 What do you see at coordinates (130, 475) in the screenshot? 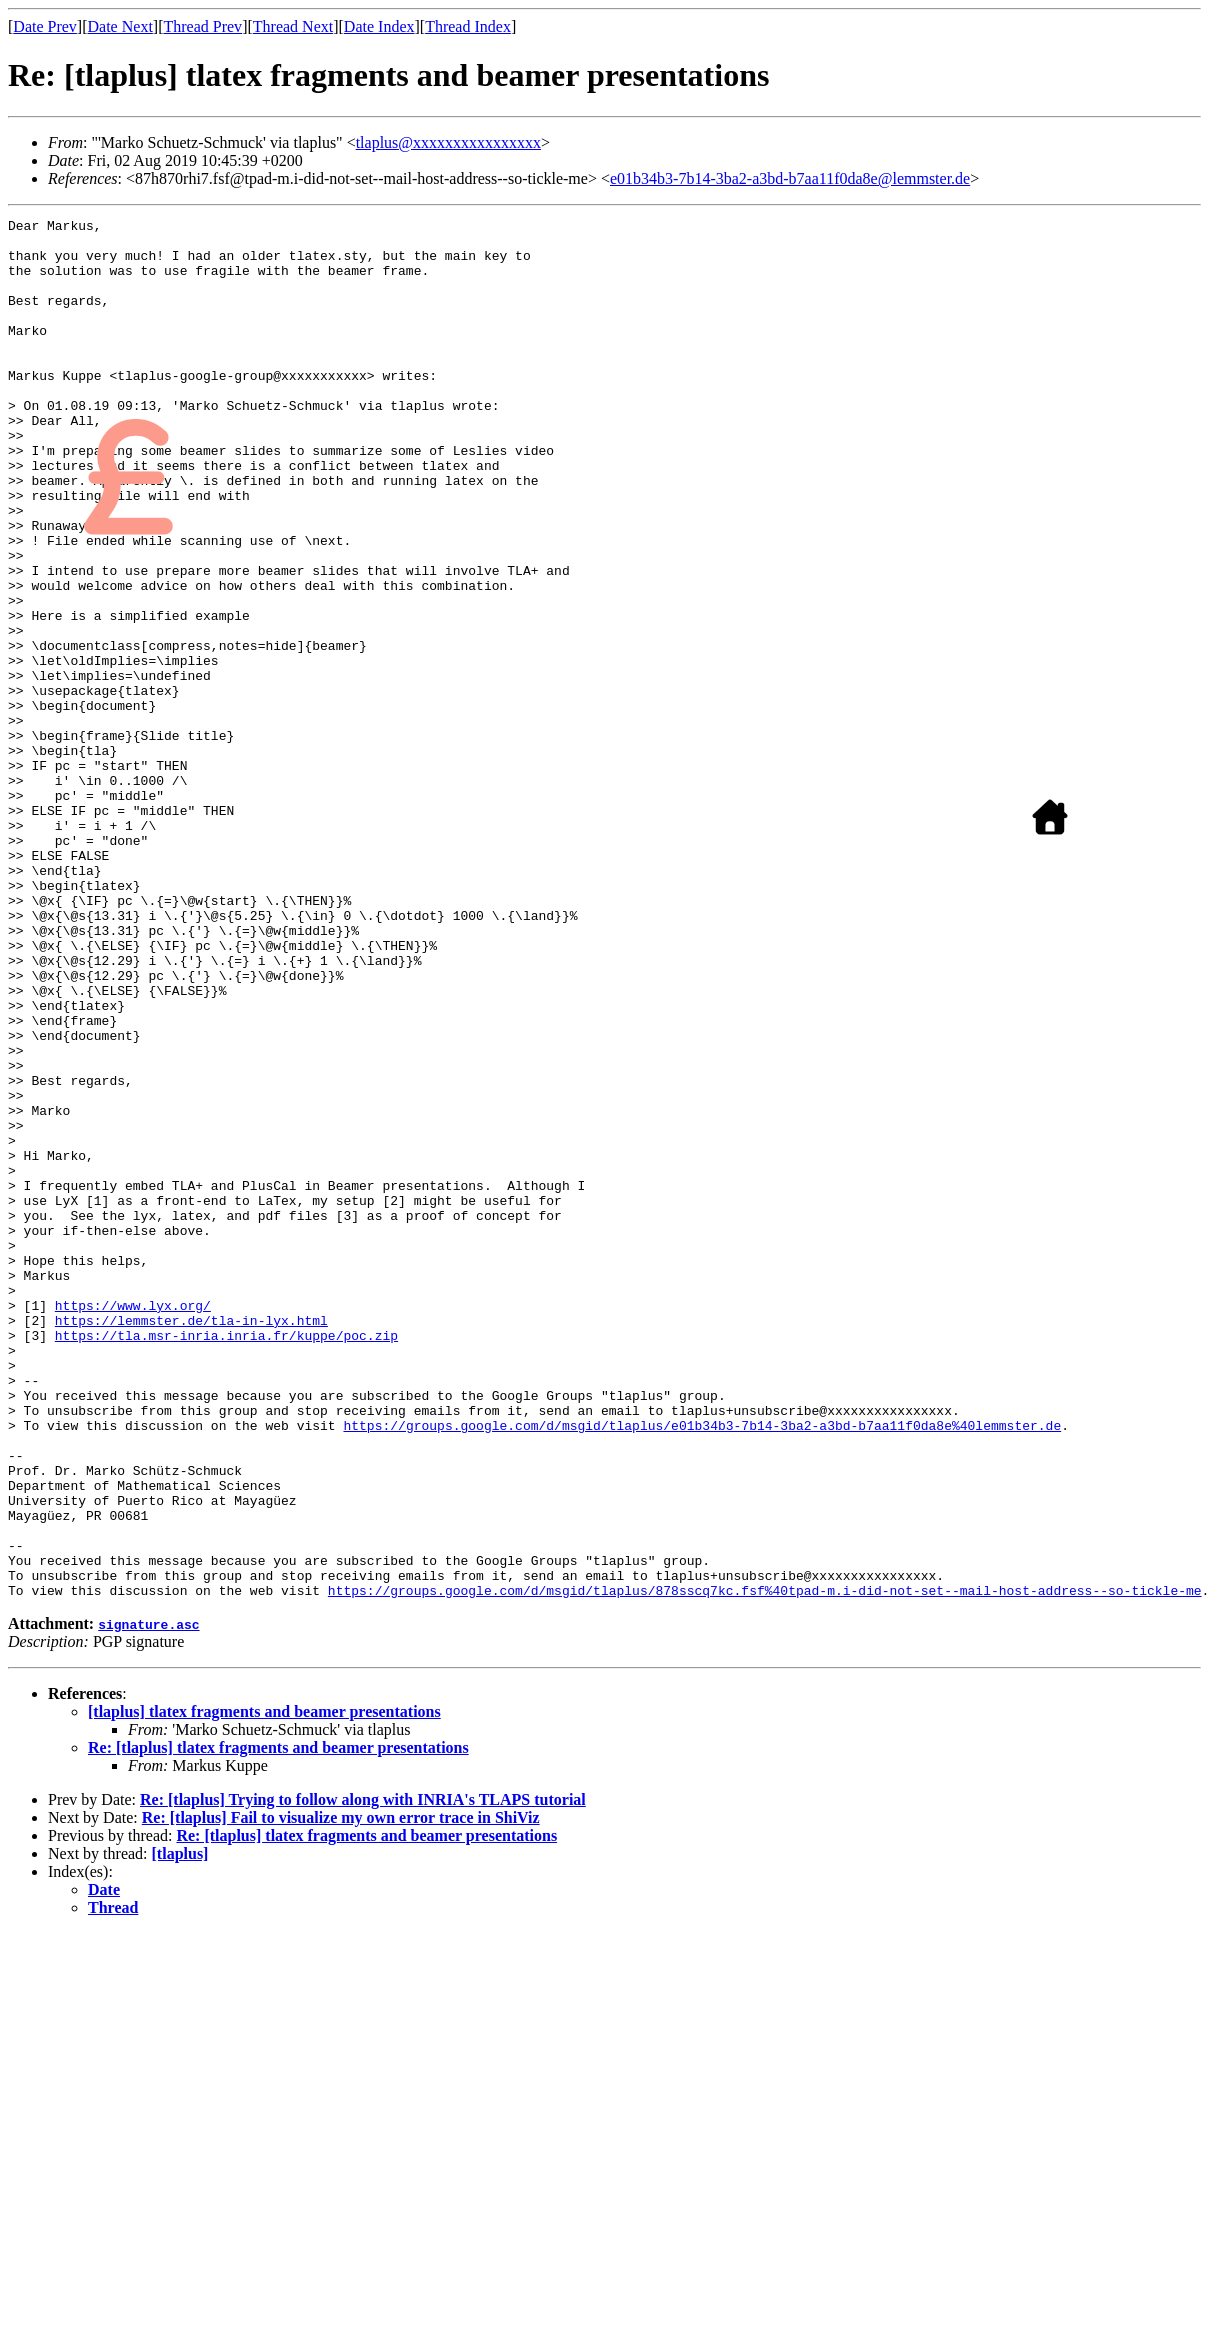
I see `indicates british pound currency` at bounding box center [130, 475].